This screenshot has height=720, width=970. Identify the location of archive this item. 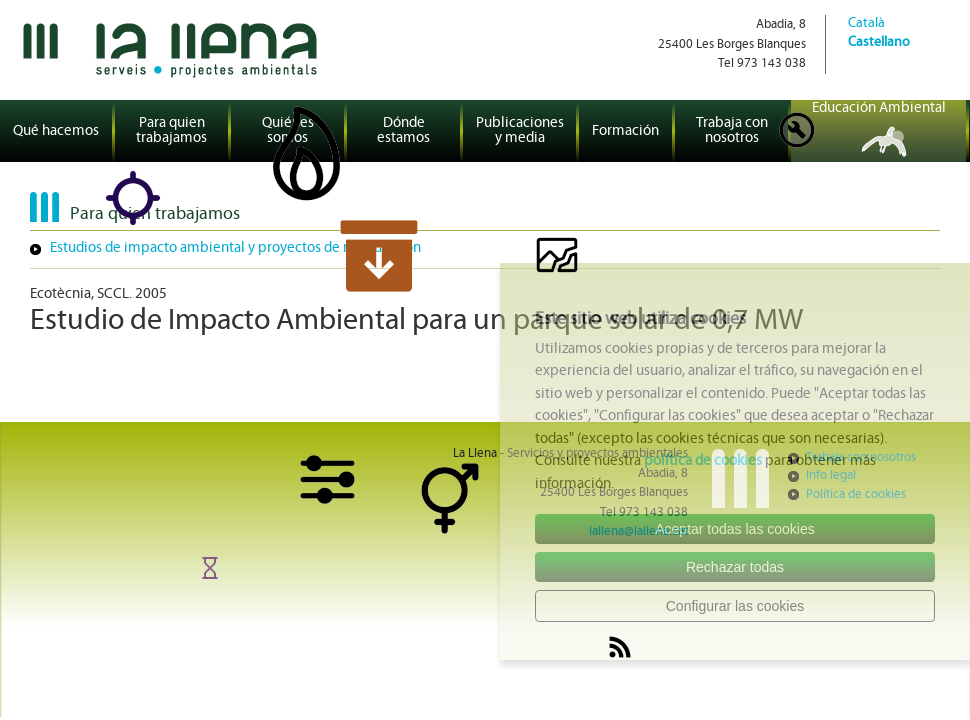
(379, 256).